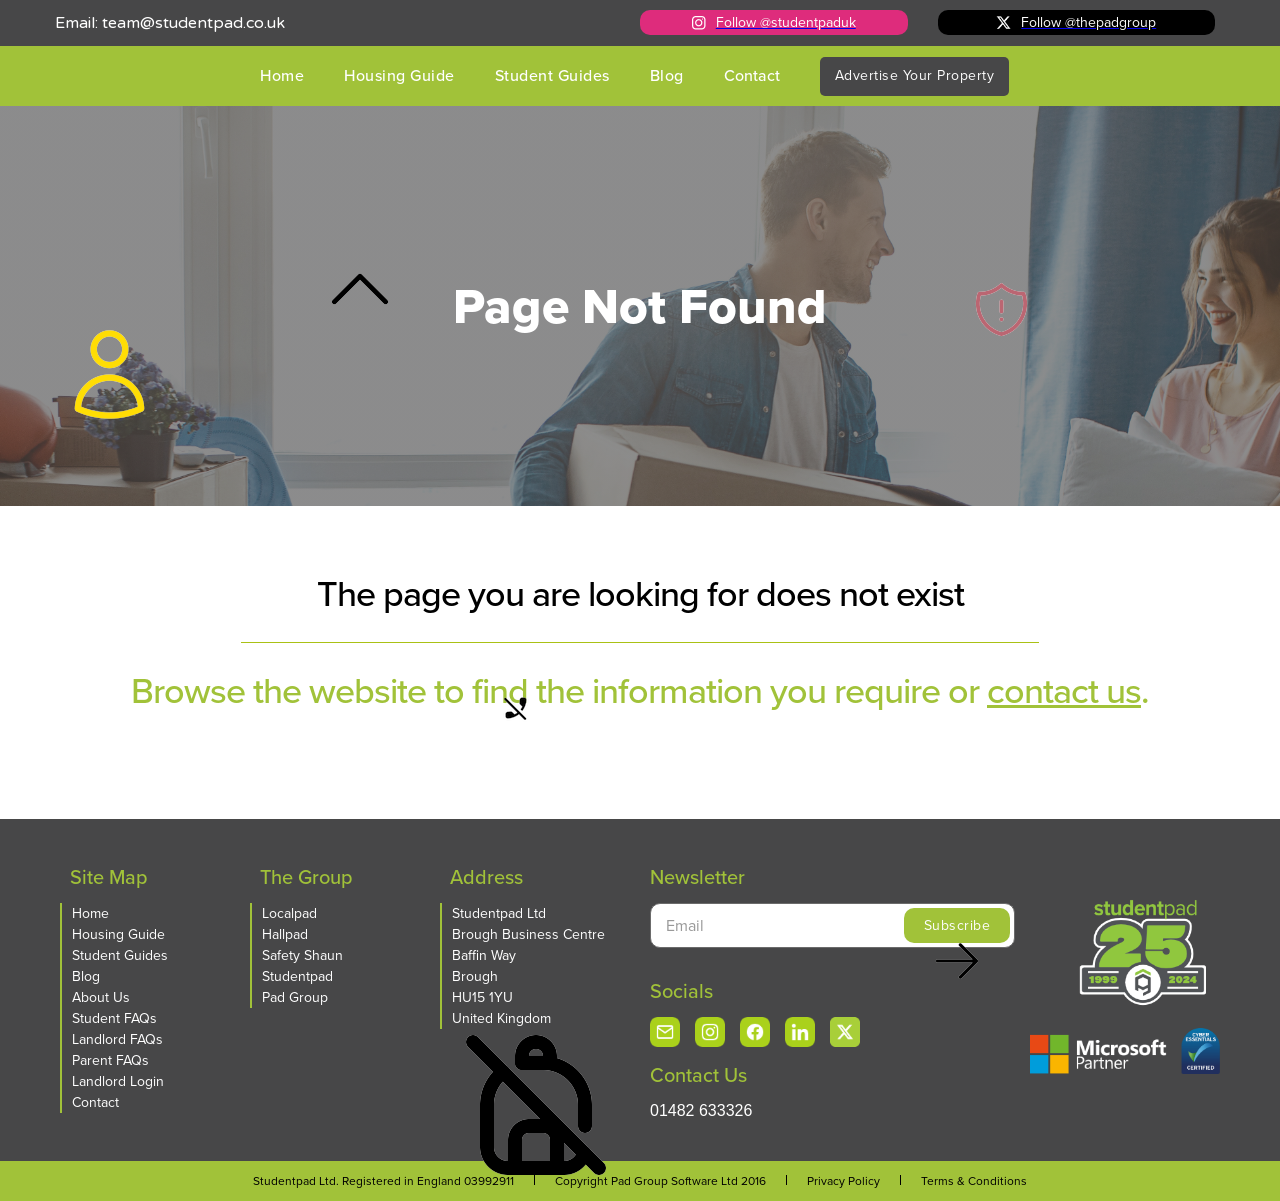 The height and width of the screenshot is (1201, 1280). Describe the element at coordinates (109, 374) in the screenshot. I see `view your profile` at that location.